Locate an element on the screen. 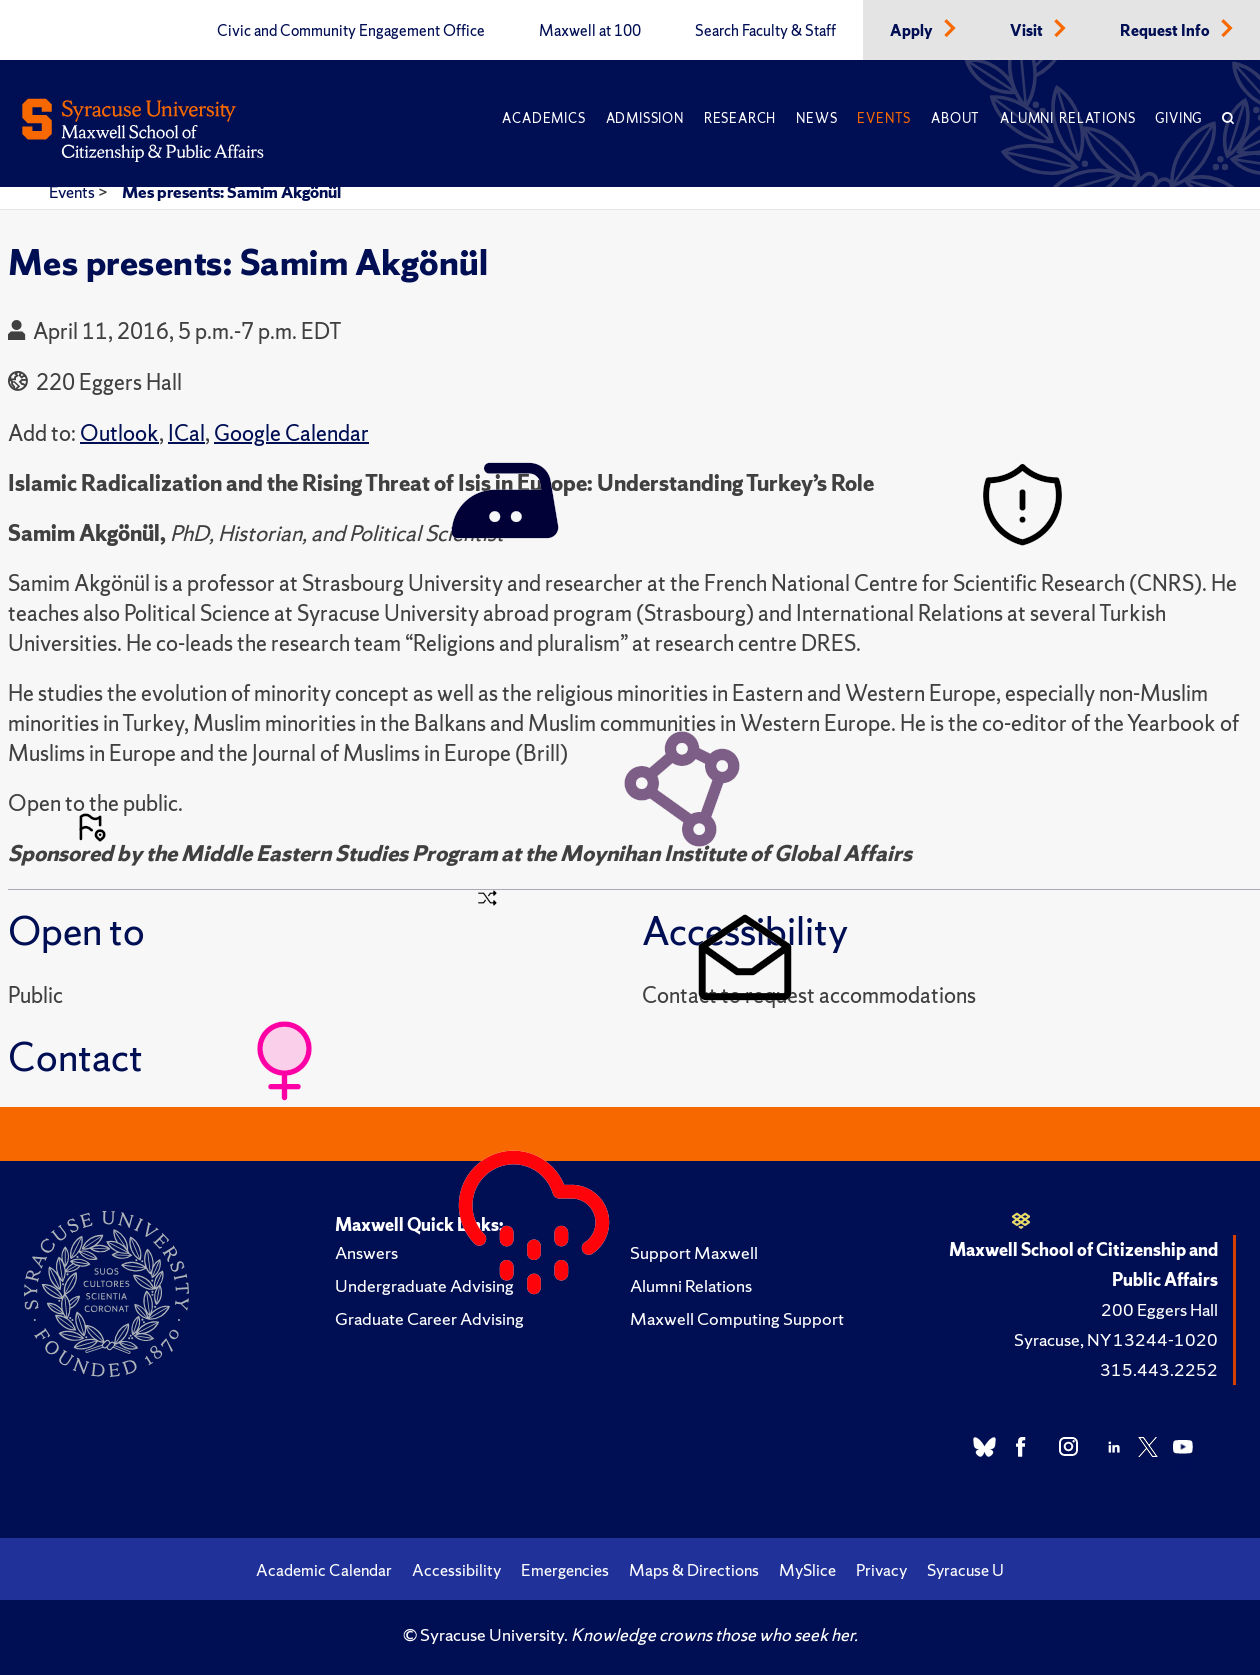 The width and height of the screenshot is (1260, 1675). security warning or alert detected is located at coordinates (1022, 504).